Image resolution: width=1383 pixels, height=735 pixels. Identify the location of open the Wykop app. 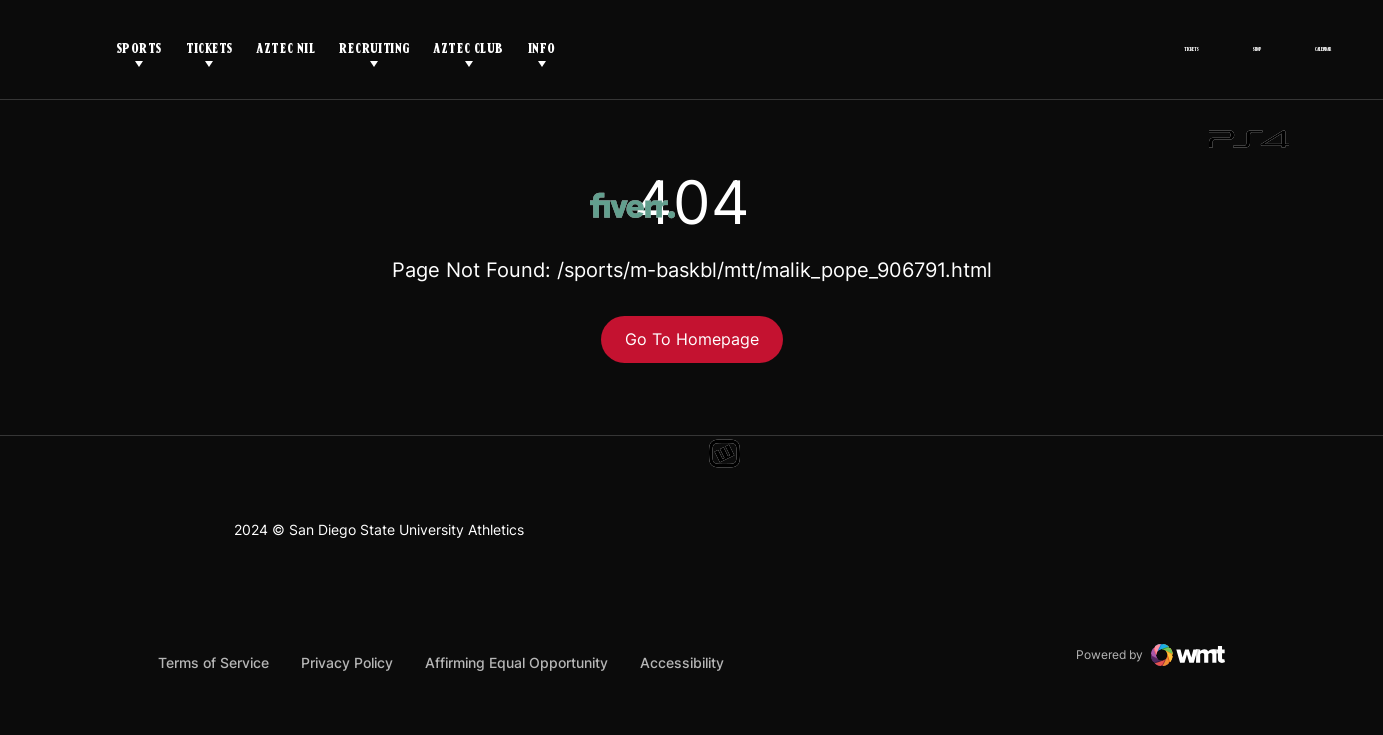
(724, 453).